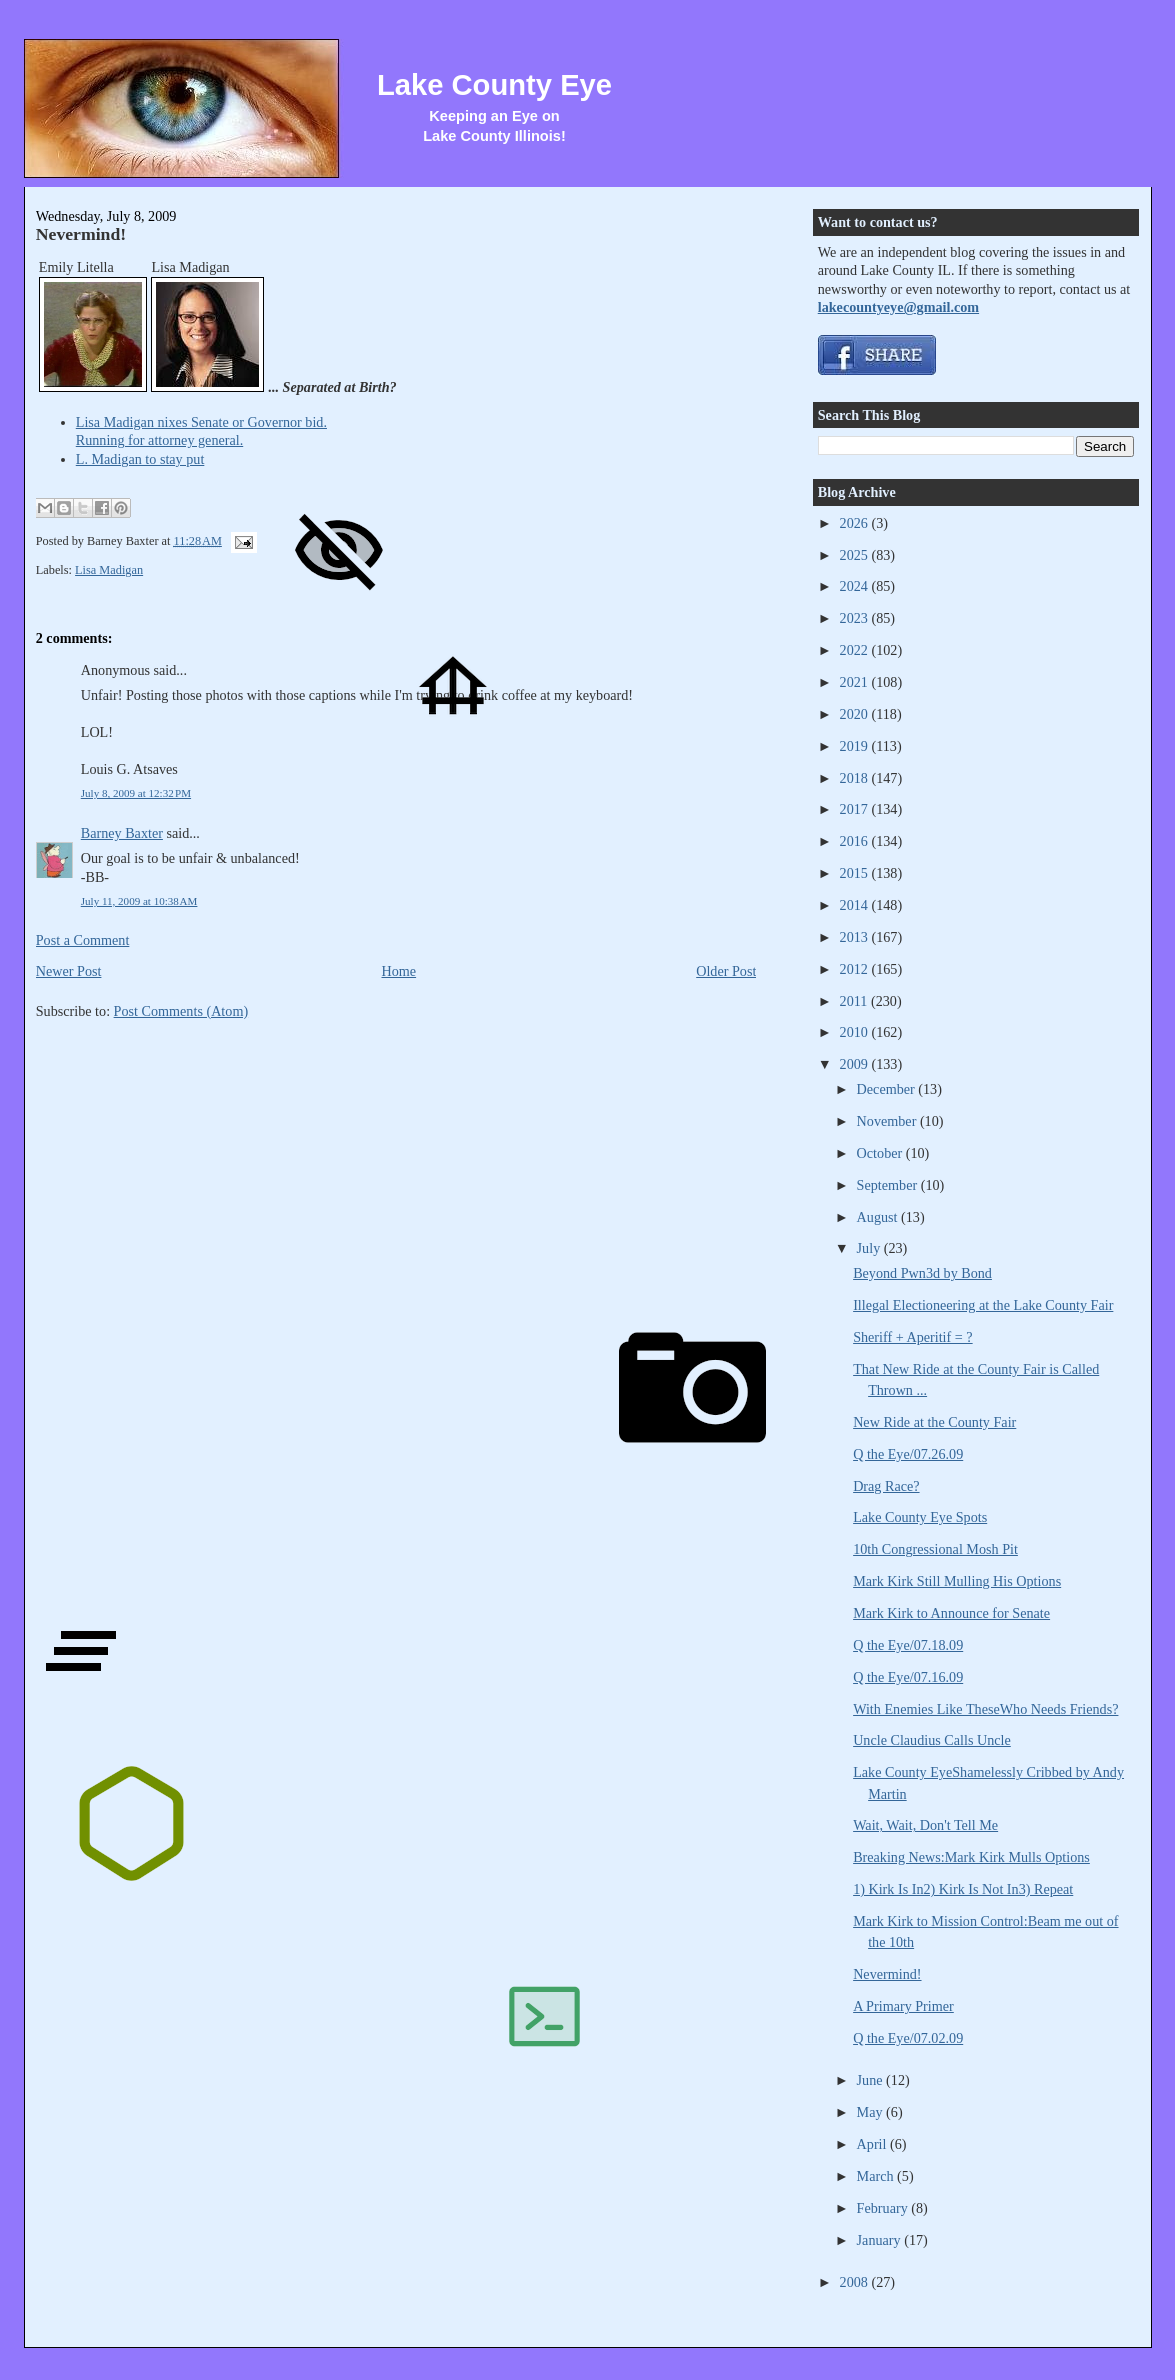  What do you see at coordinates (81, 1651) in the screenshot?
I see `clear all notifications or messages` at bounding box center [81, 1651].